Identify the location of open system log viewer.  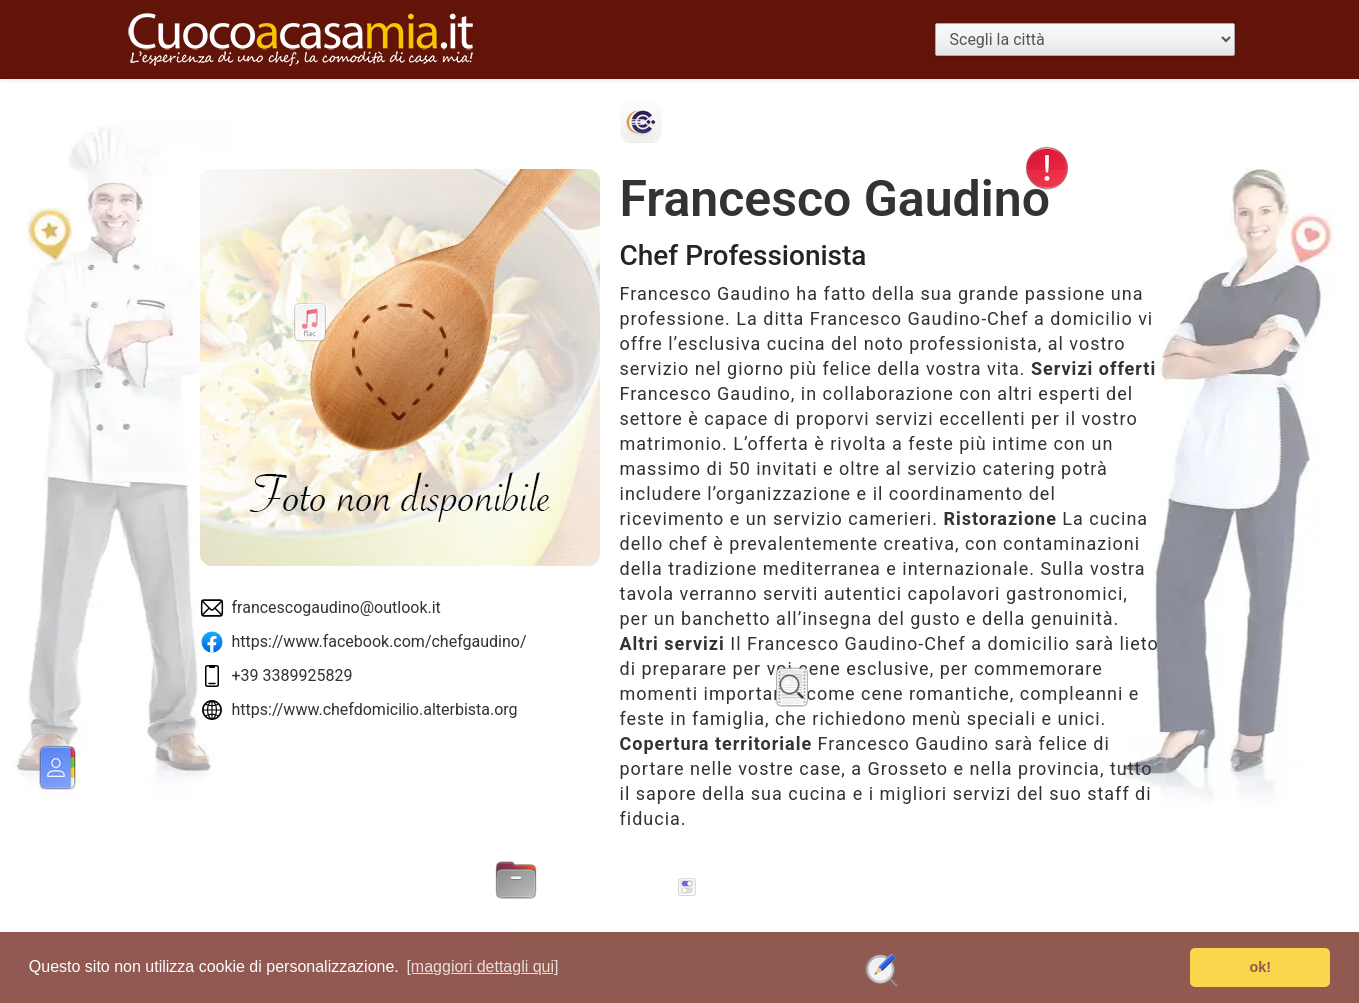
(792, 687).